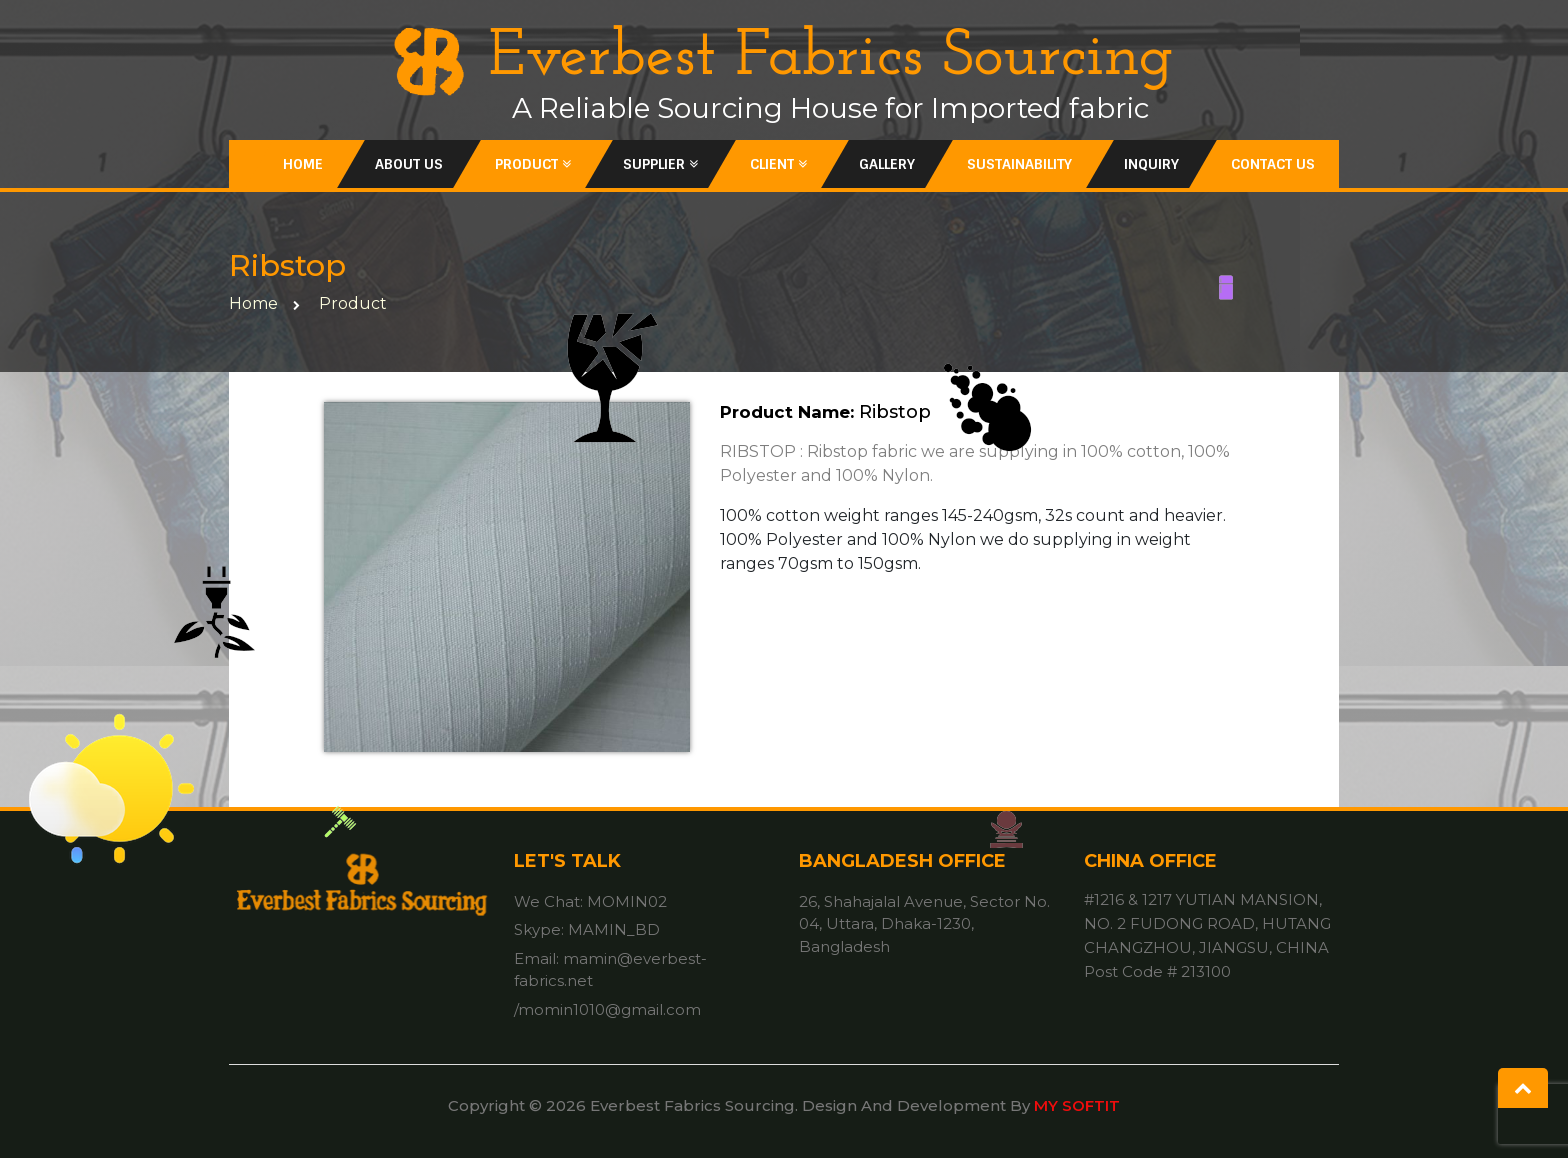  I want to click on access kitchen or food storage settings, so click(1226, 287).